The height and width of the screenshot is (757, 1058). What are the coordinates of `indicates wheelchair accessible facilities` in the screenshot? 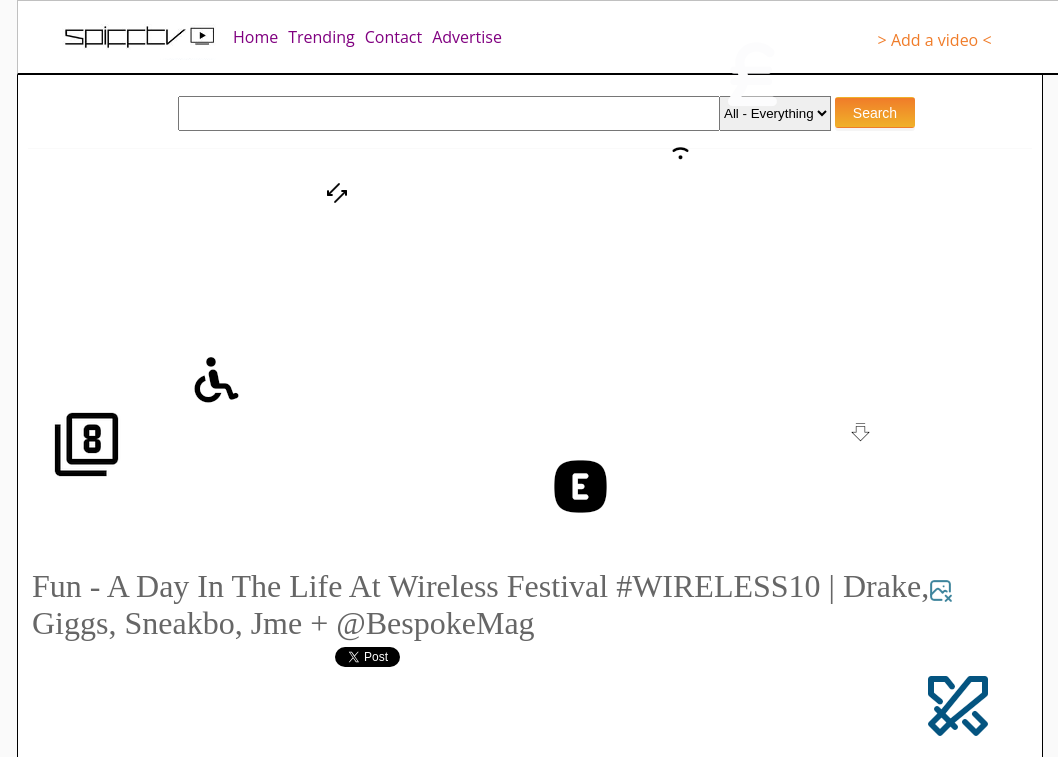 It's located at (216, 380).